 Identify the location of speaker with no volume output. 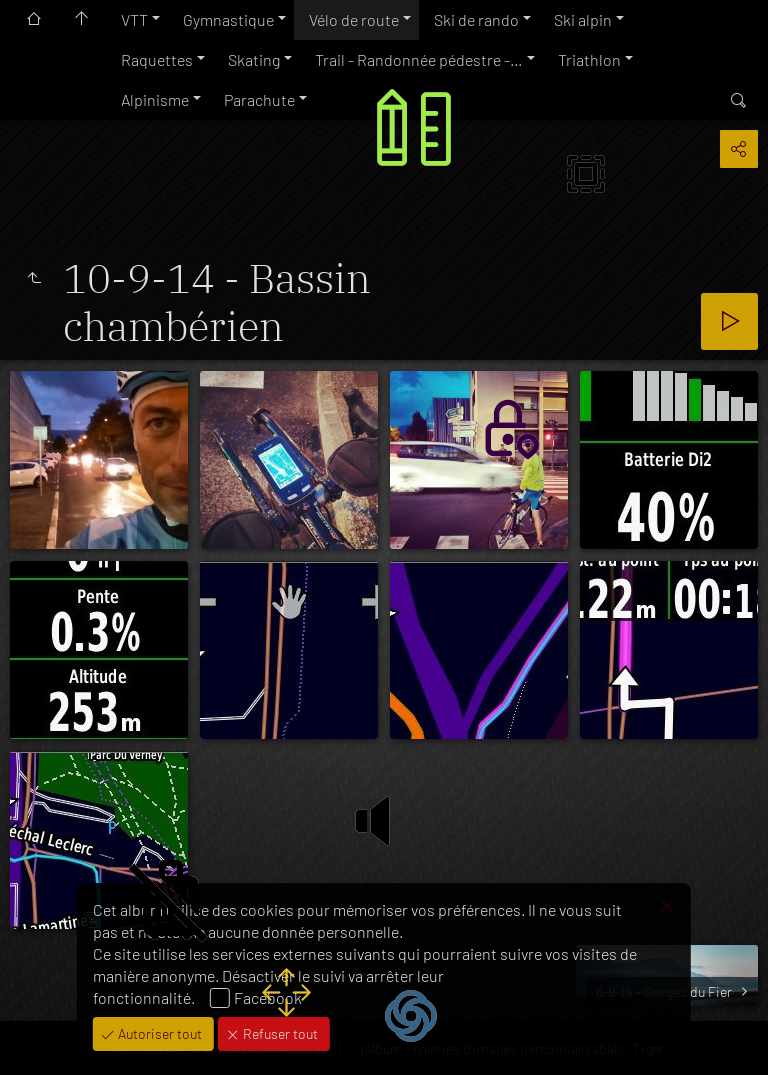
(382, 821).